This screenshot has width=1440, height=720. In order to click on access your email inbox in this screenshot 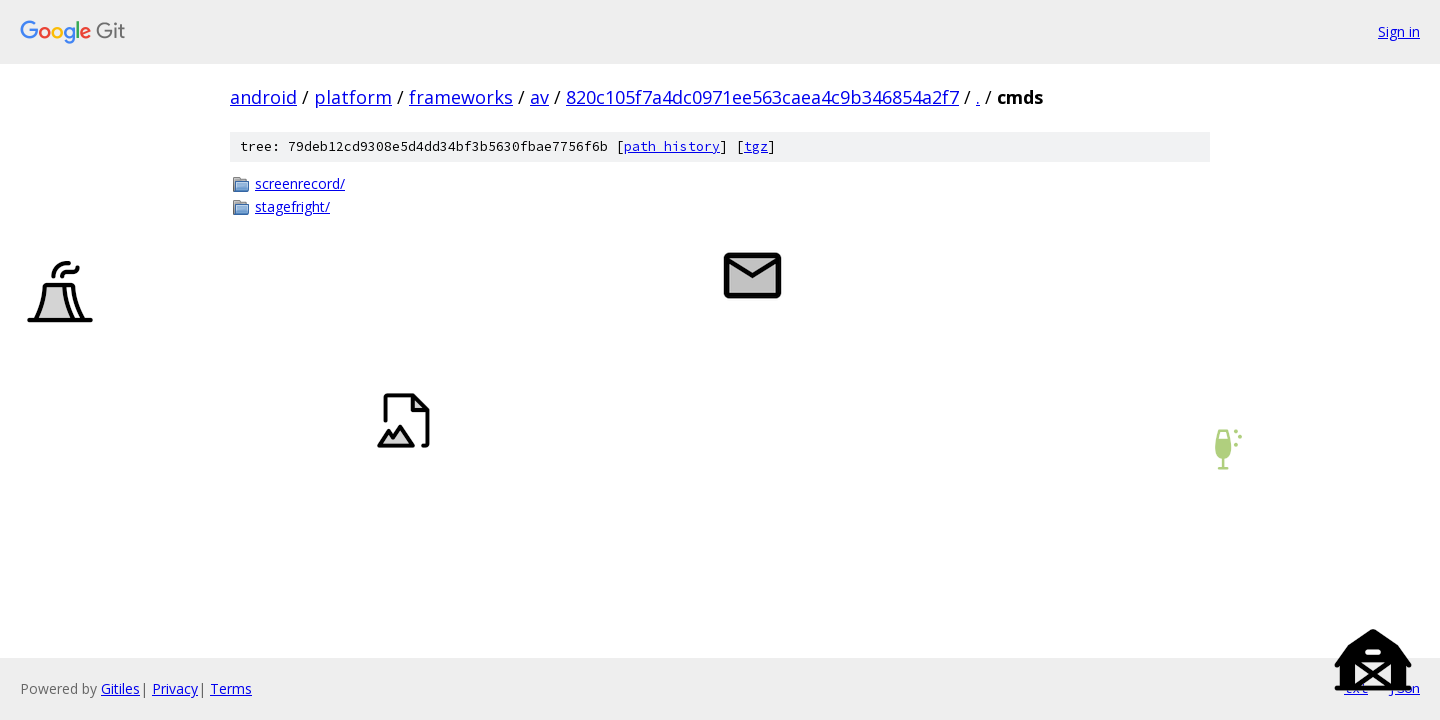, I will do `click(752, 275)`.